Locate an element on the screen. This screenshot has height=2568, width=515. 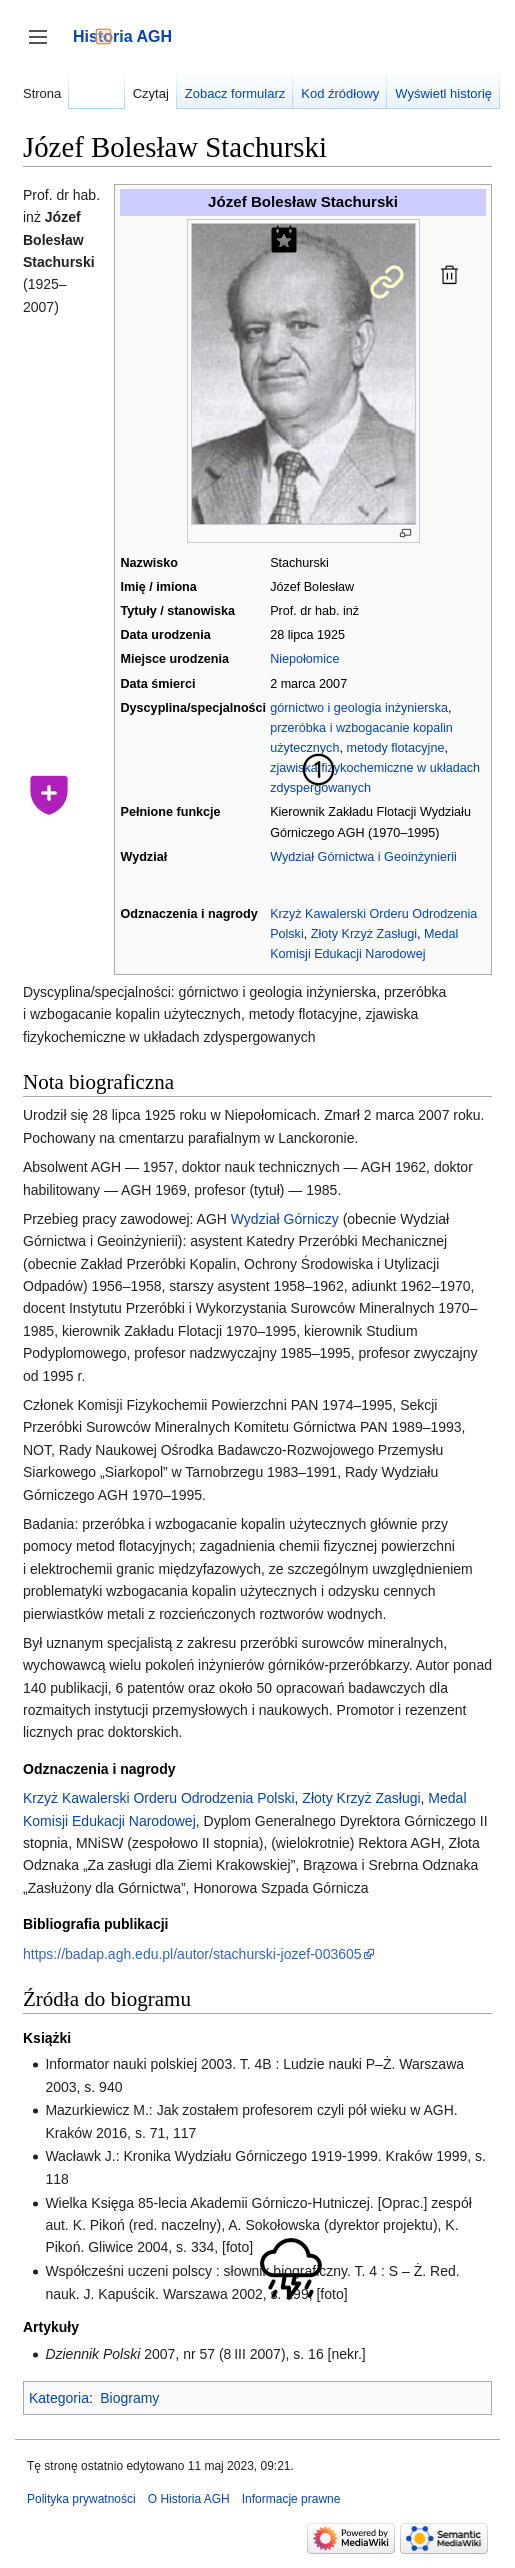
delete this item is located at coordinates (449, 275).